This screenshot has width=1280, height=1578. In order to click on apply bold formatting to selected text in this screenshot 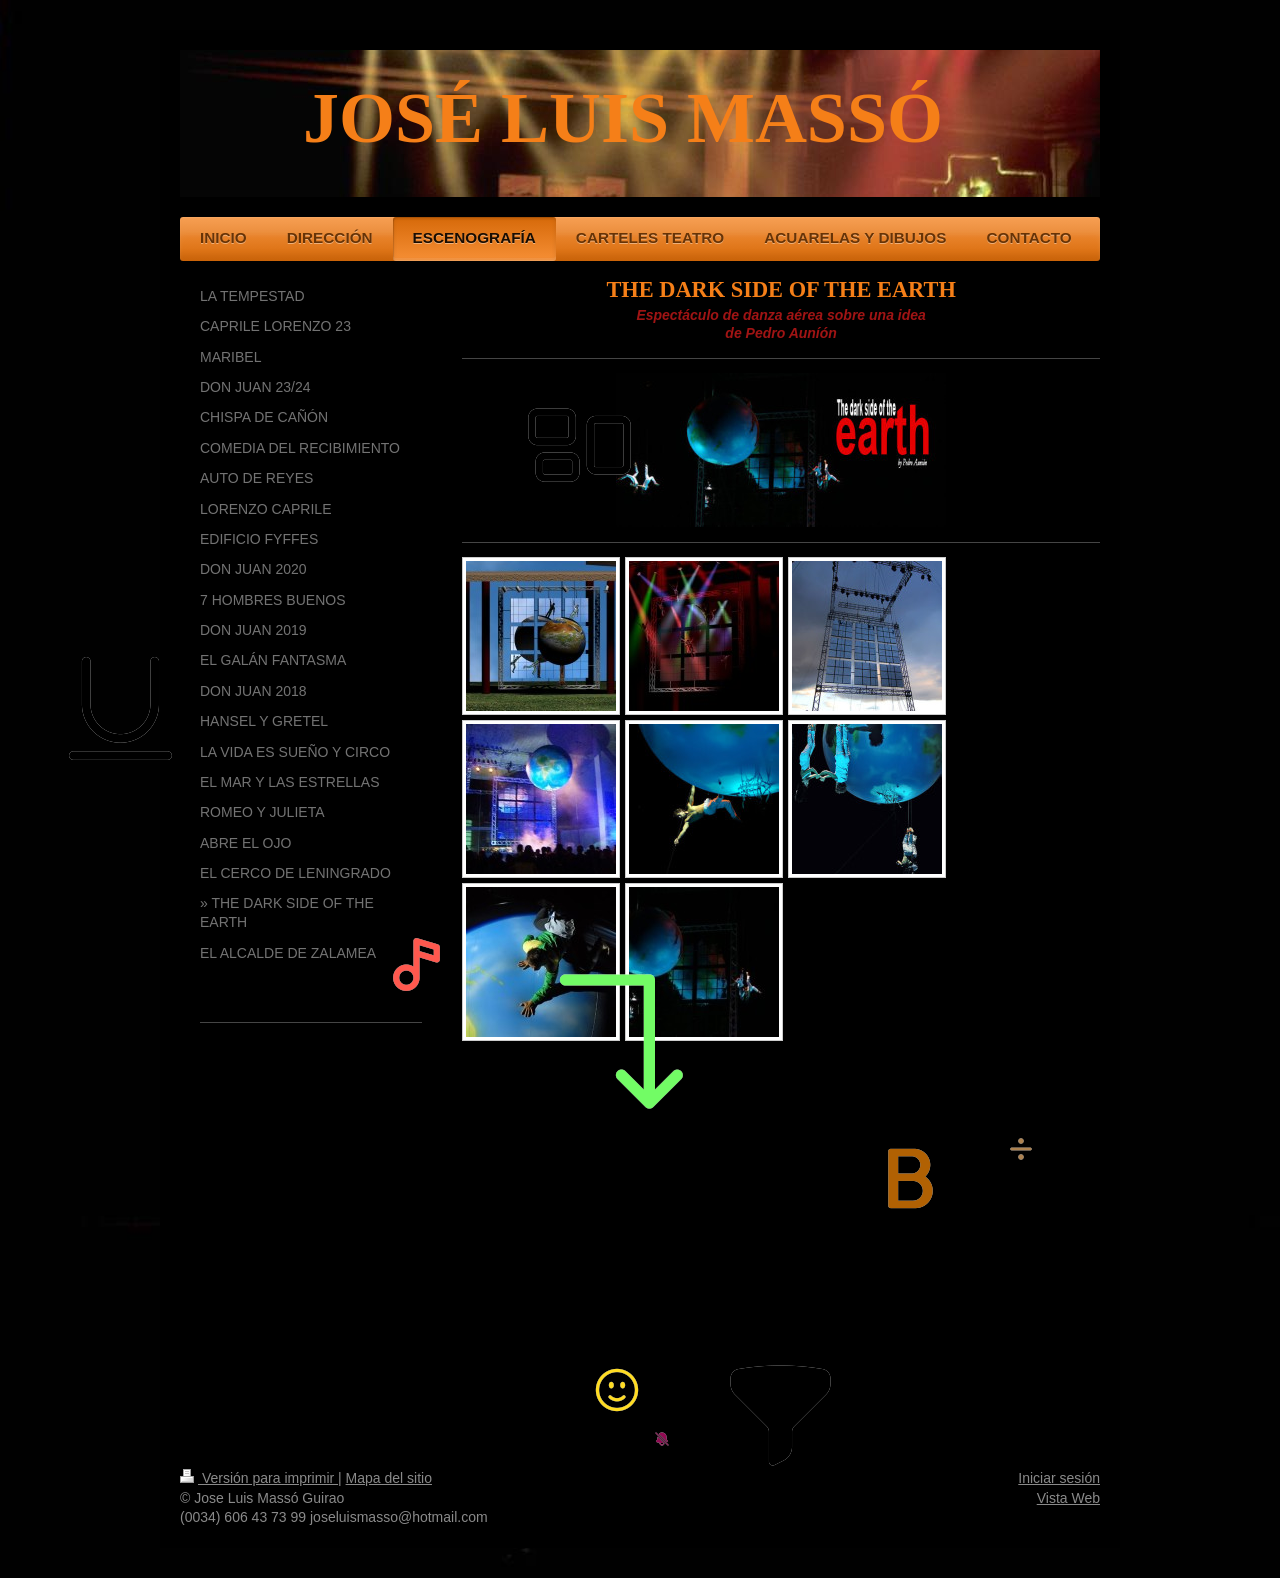, I will do `click(910, 1178)`.